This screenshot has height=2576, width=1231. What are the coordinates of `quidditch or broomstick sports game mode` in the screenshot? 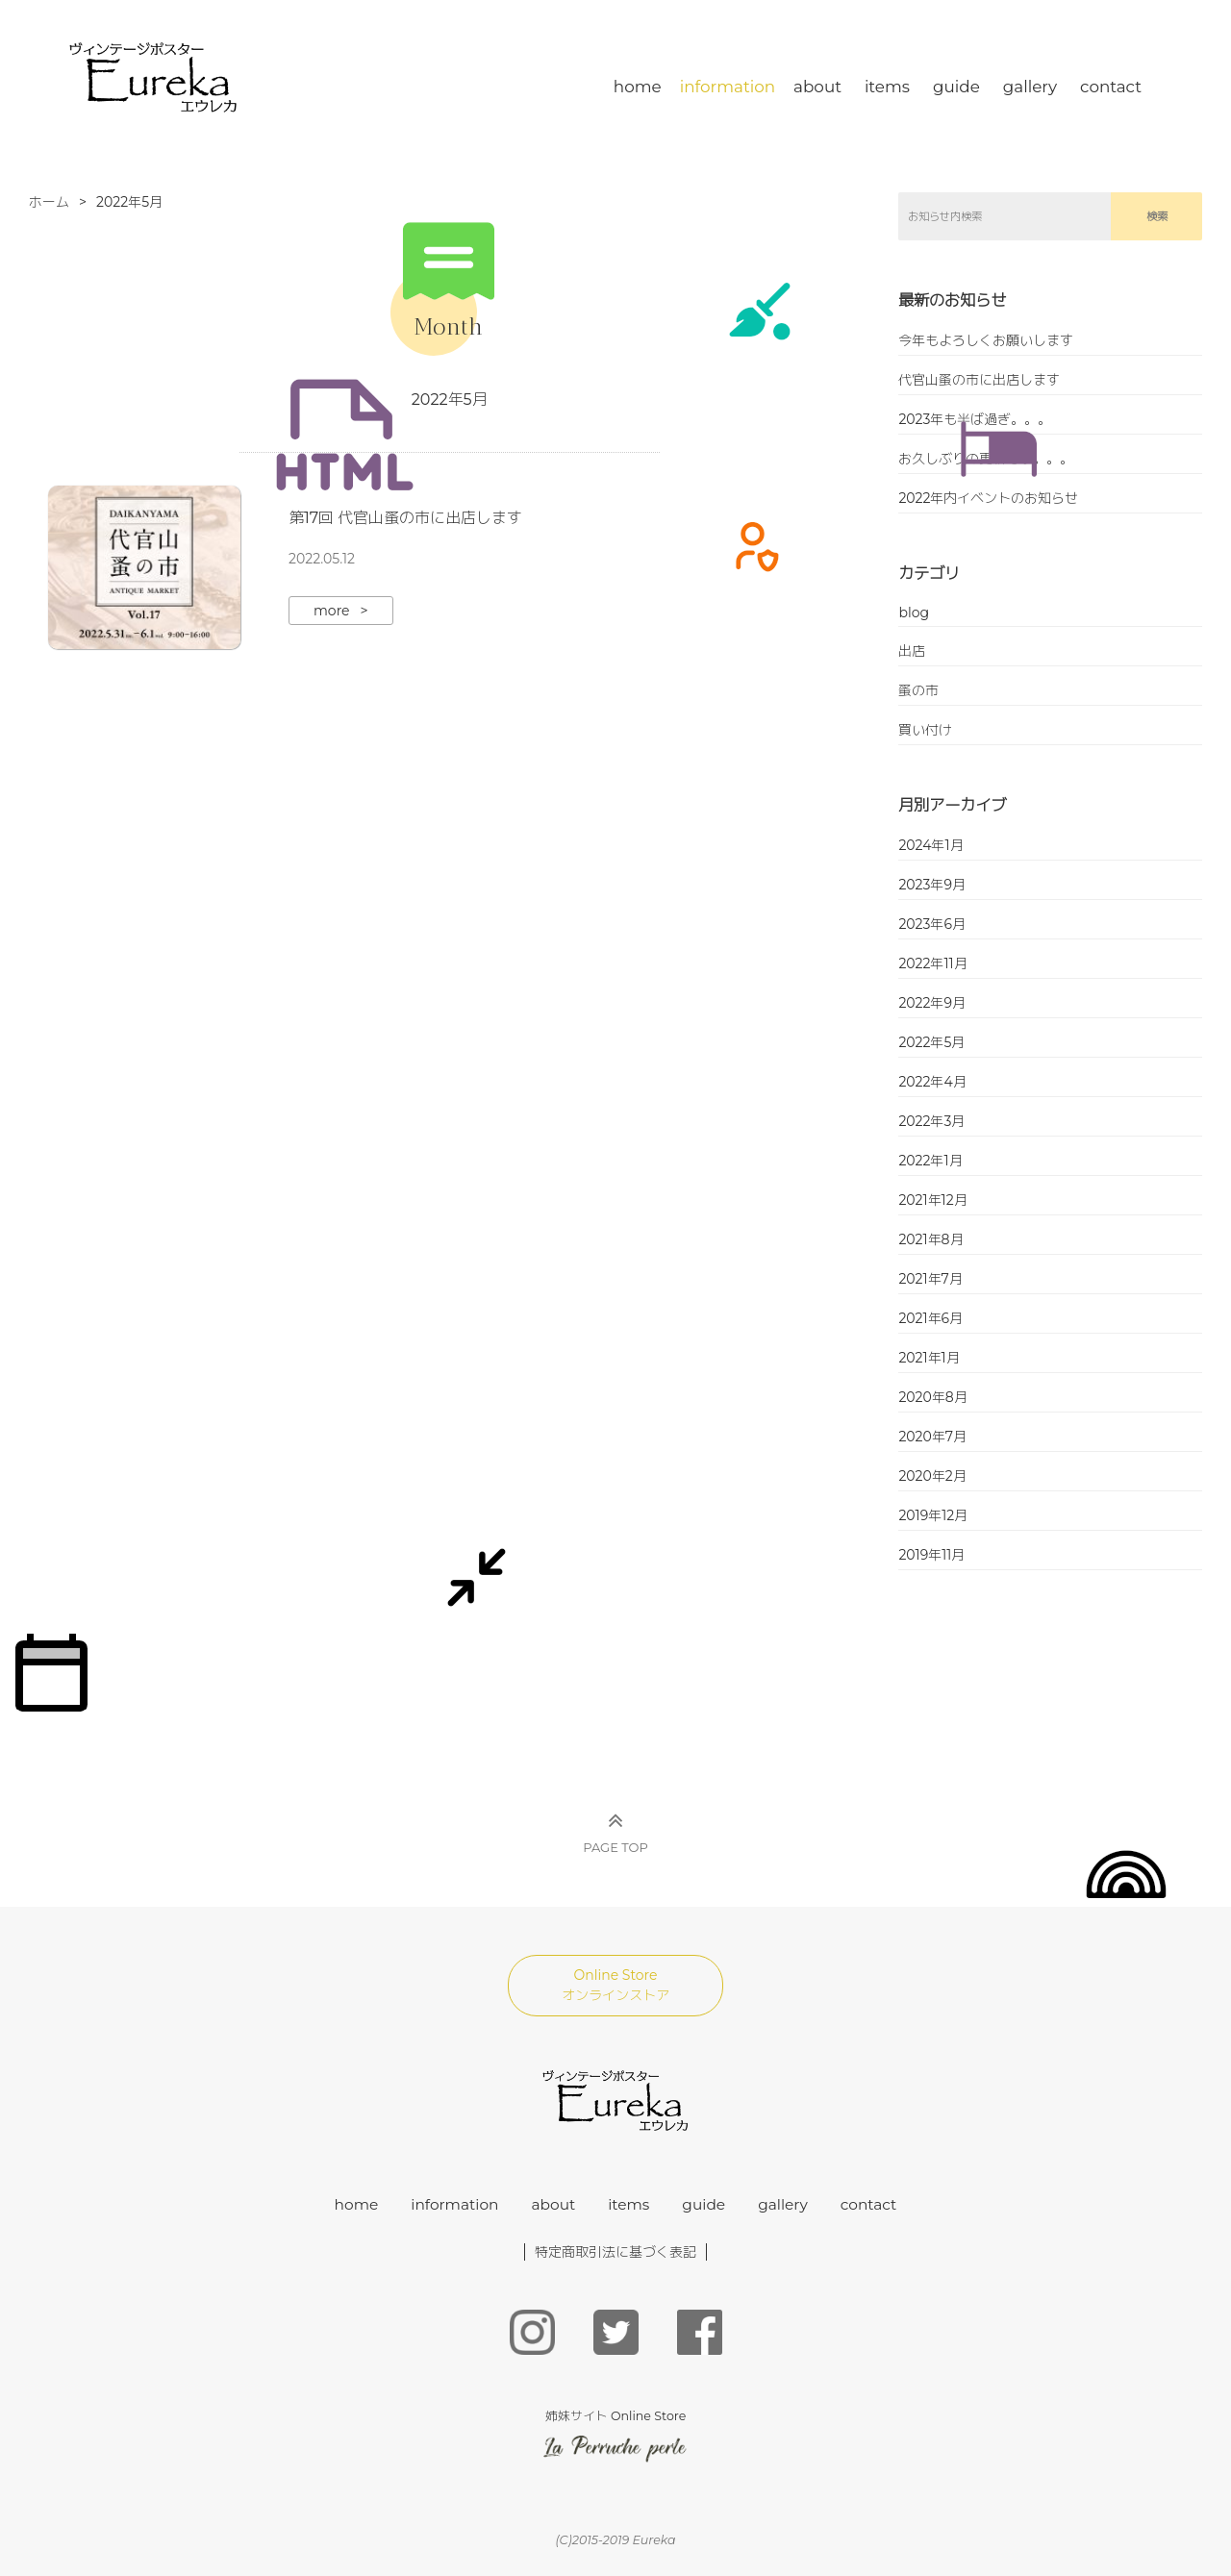 It's located at (760, 310).